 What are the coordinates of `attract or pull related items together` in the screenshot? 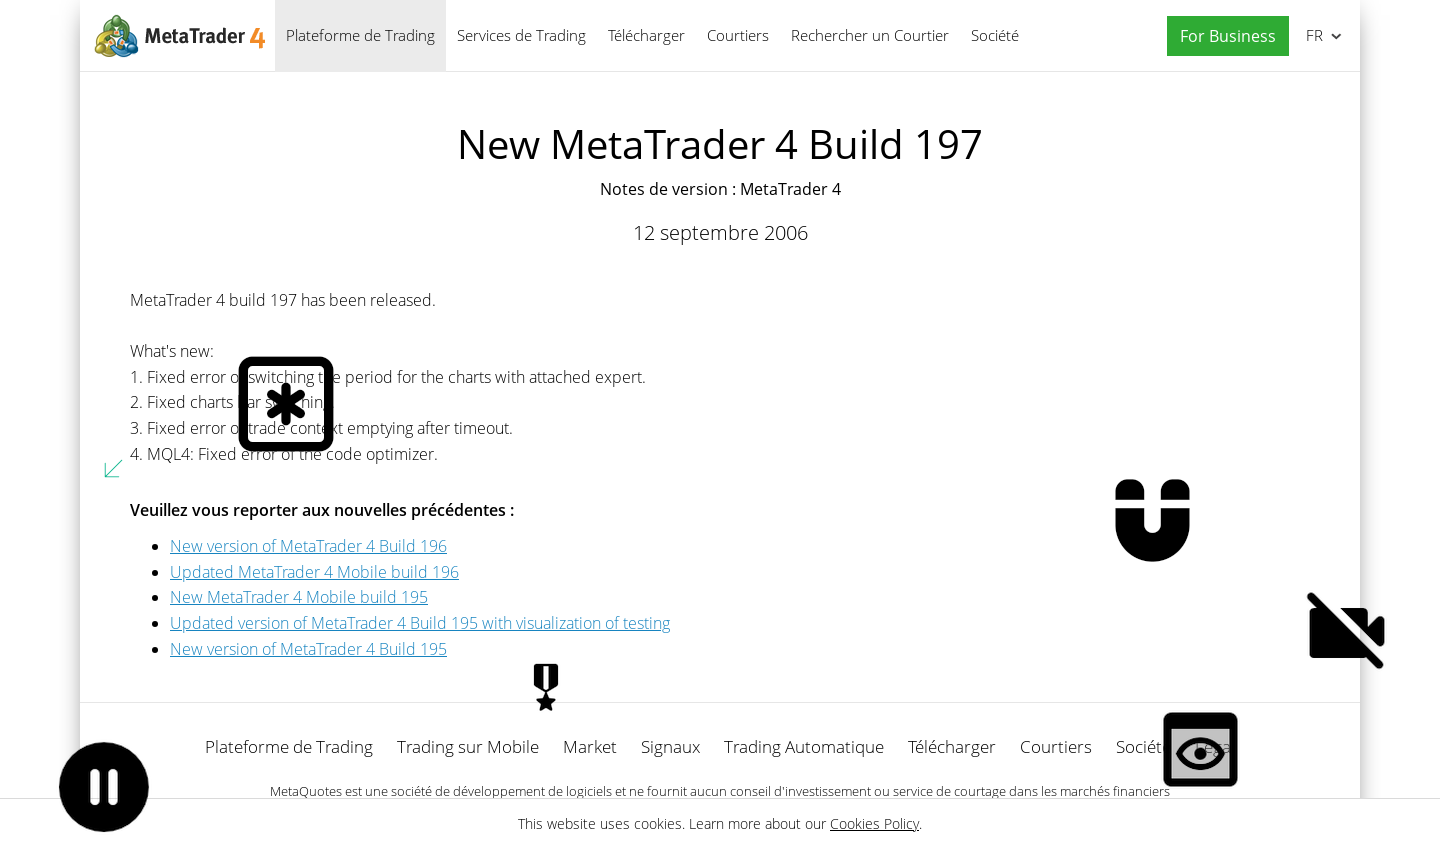 It's located at (1152, 520).